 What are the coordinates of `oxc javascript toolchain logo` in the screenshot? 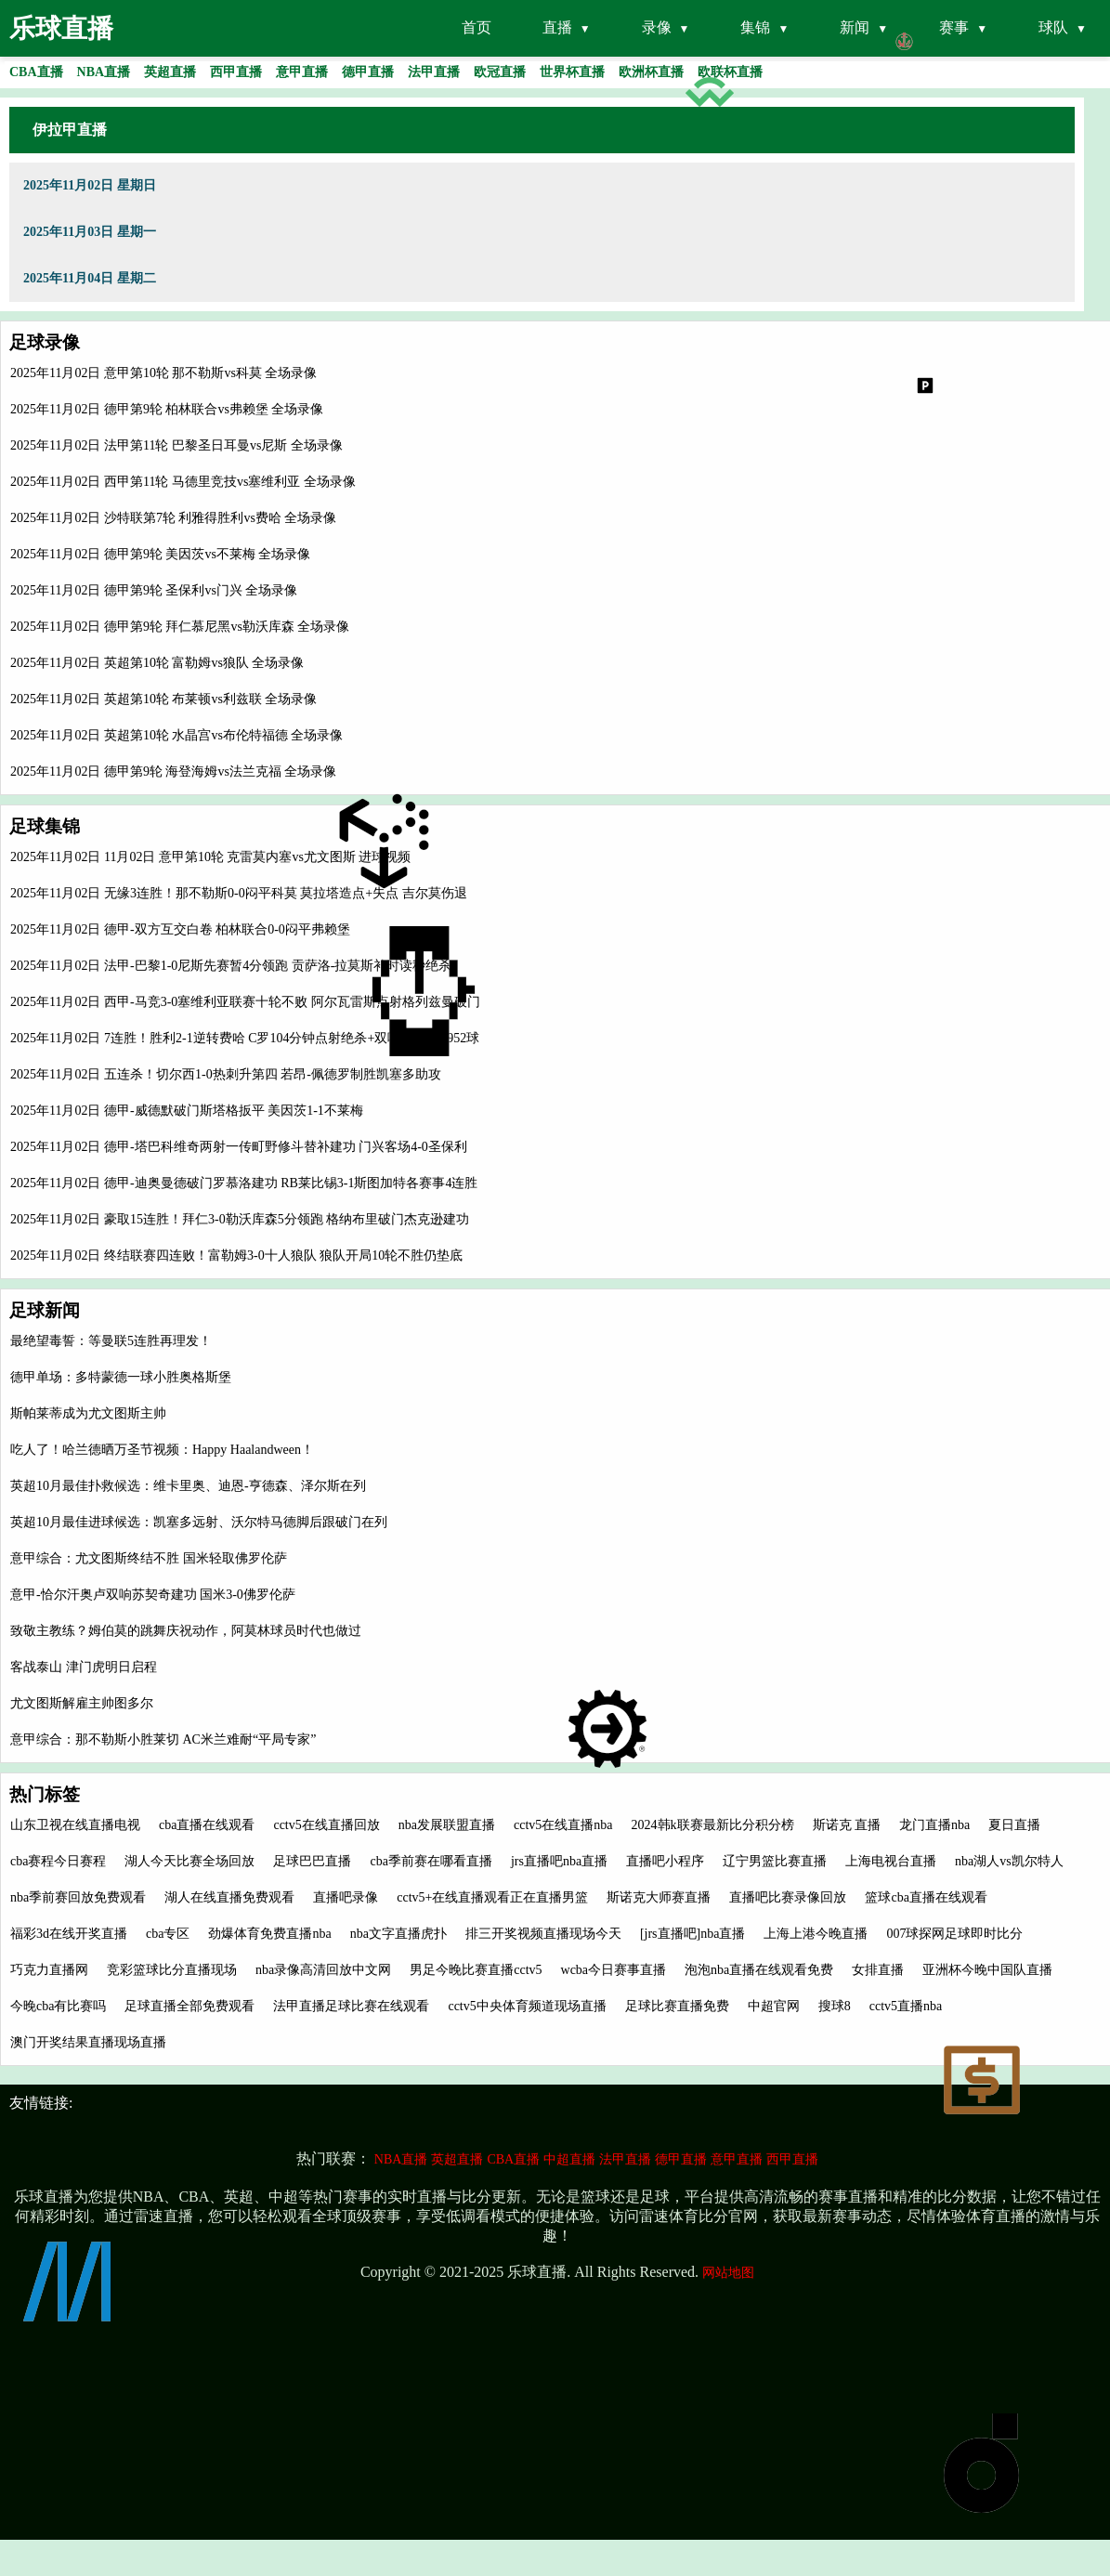 It's located at (904, 41).